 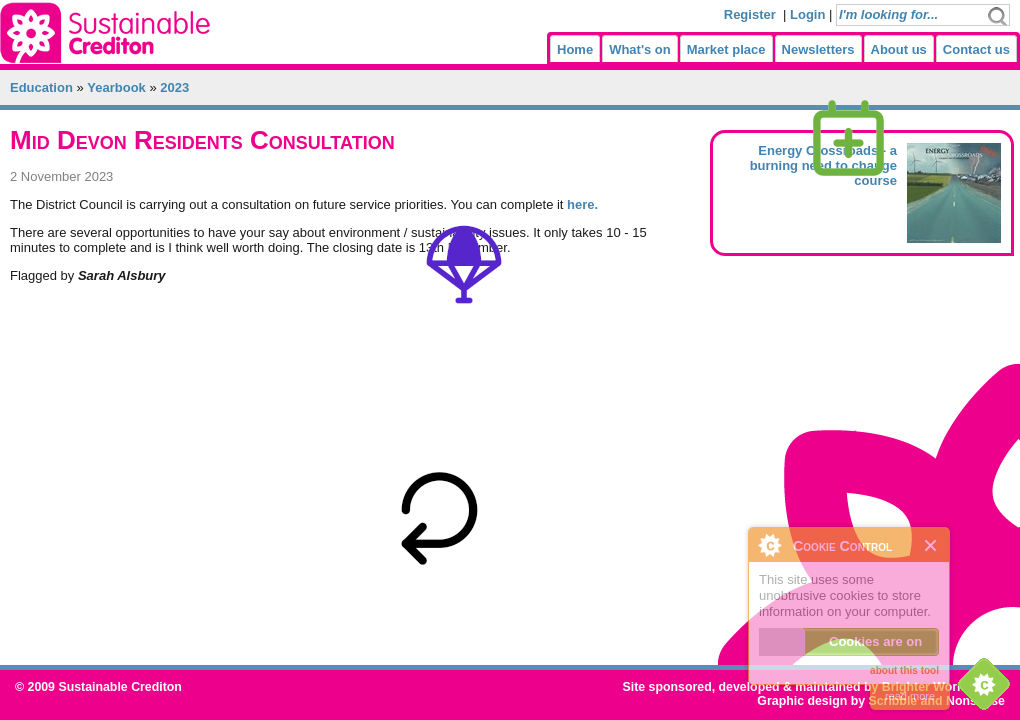 What do you see at coordinates (848, 140) in the screenshot?
I see `add a new calendar event` at bounding box center [848, 140].